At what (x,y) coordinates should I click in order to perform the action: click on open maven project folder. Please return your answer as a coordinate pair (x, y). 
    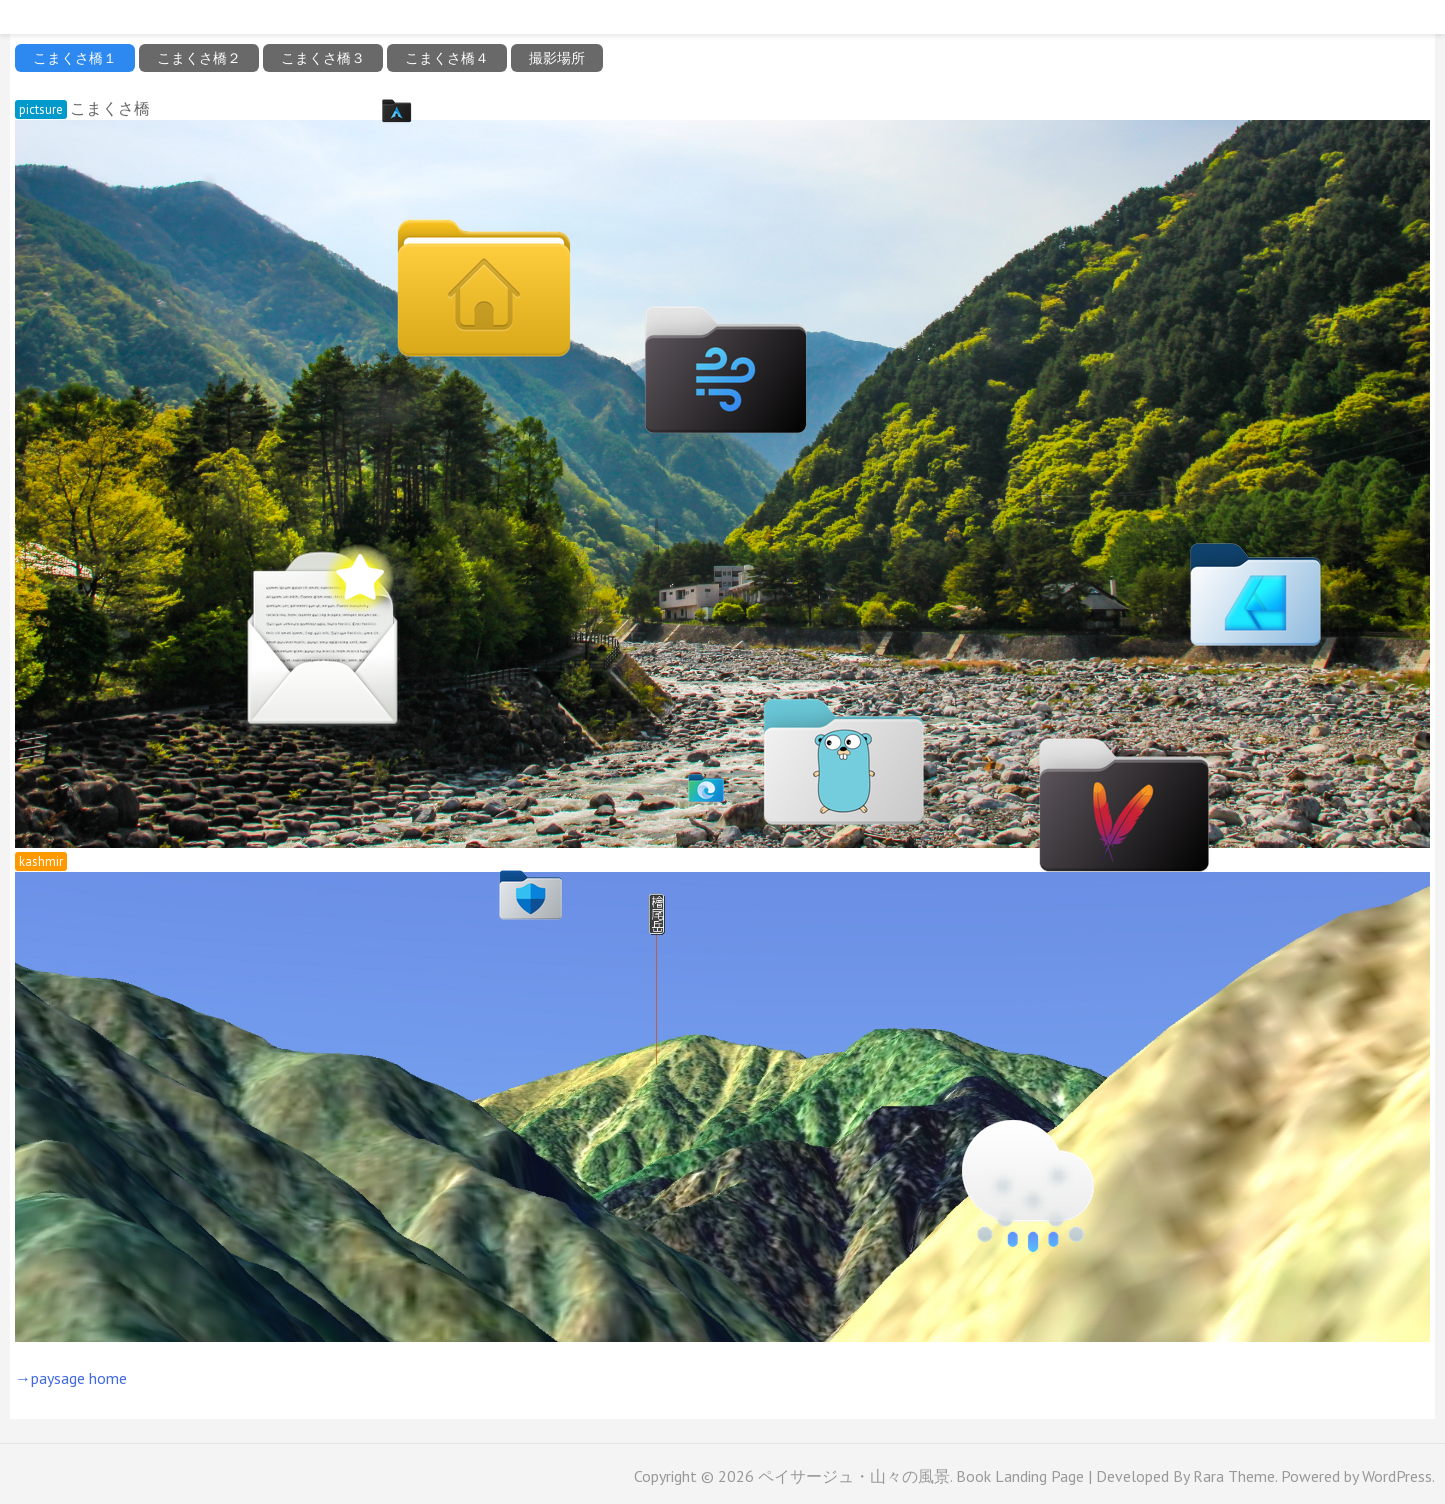
    Looking at the image, I should click on (1123, 809).